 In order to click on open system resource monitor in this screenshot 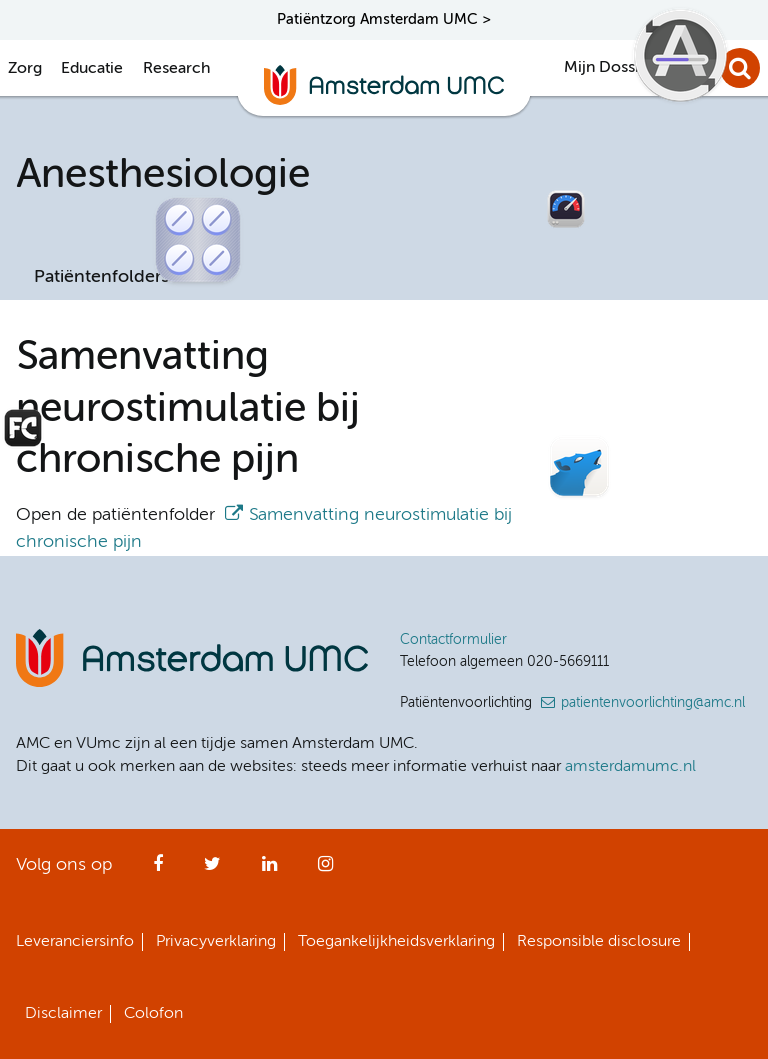, I will do `click(566, 209)`.